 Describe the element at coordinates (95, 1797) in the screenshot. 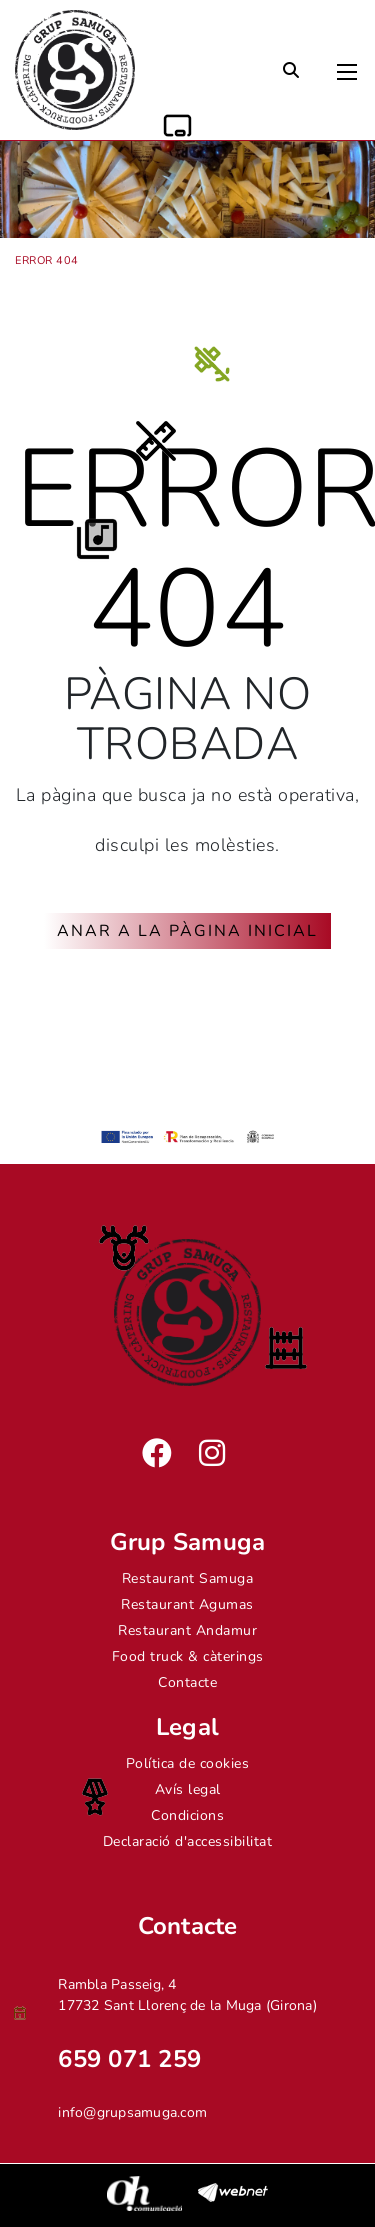

I see `view achievements or awards` at that location.